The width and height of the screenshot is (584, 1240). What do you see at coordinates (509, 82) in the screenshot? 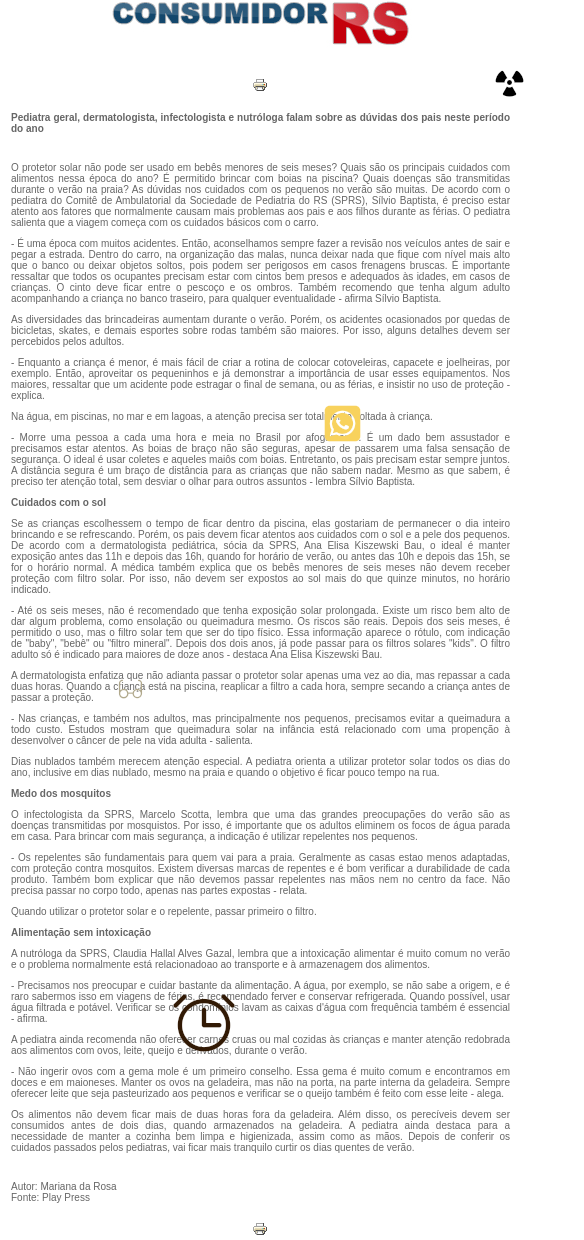
I see `indicates radioactive or hazardous material warning` at bounding box center [509, 82].